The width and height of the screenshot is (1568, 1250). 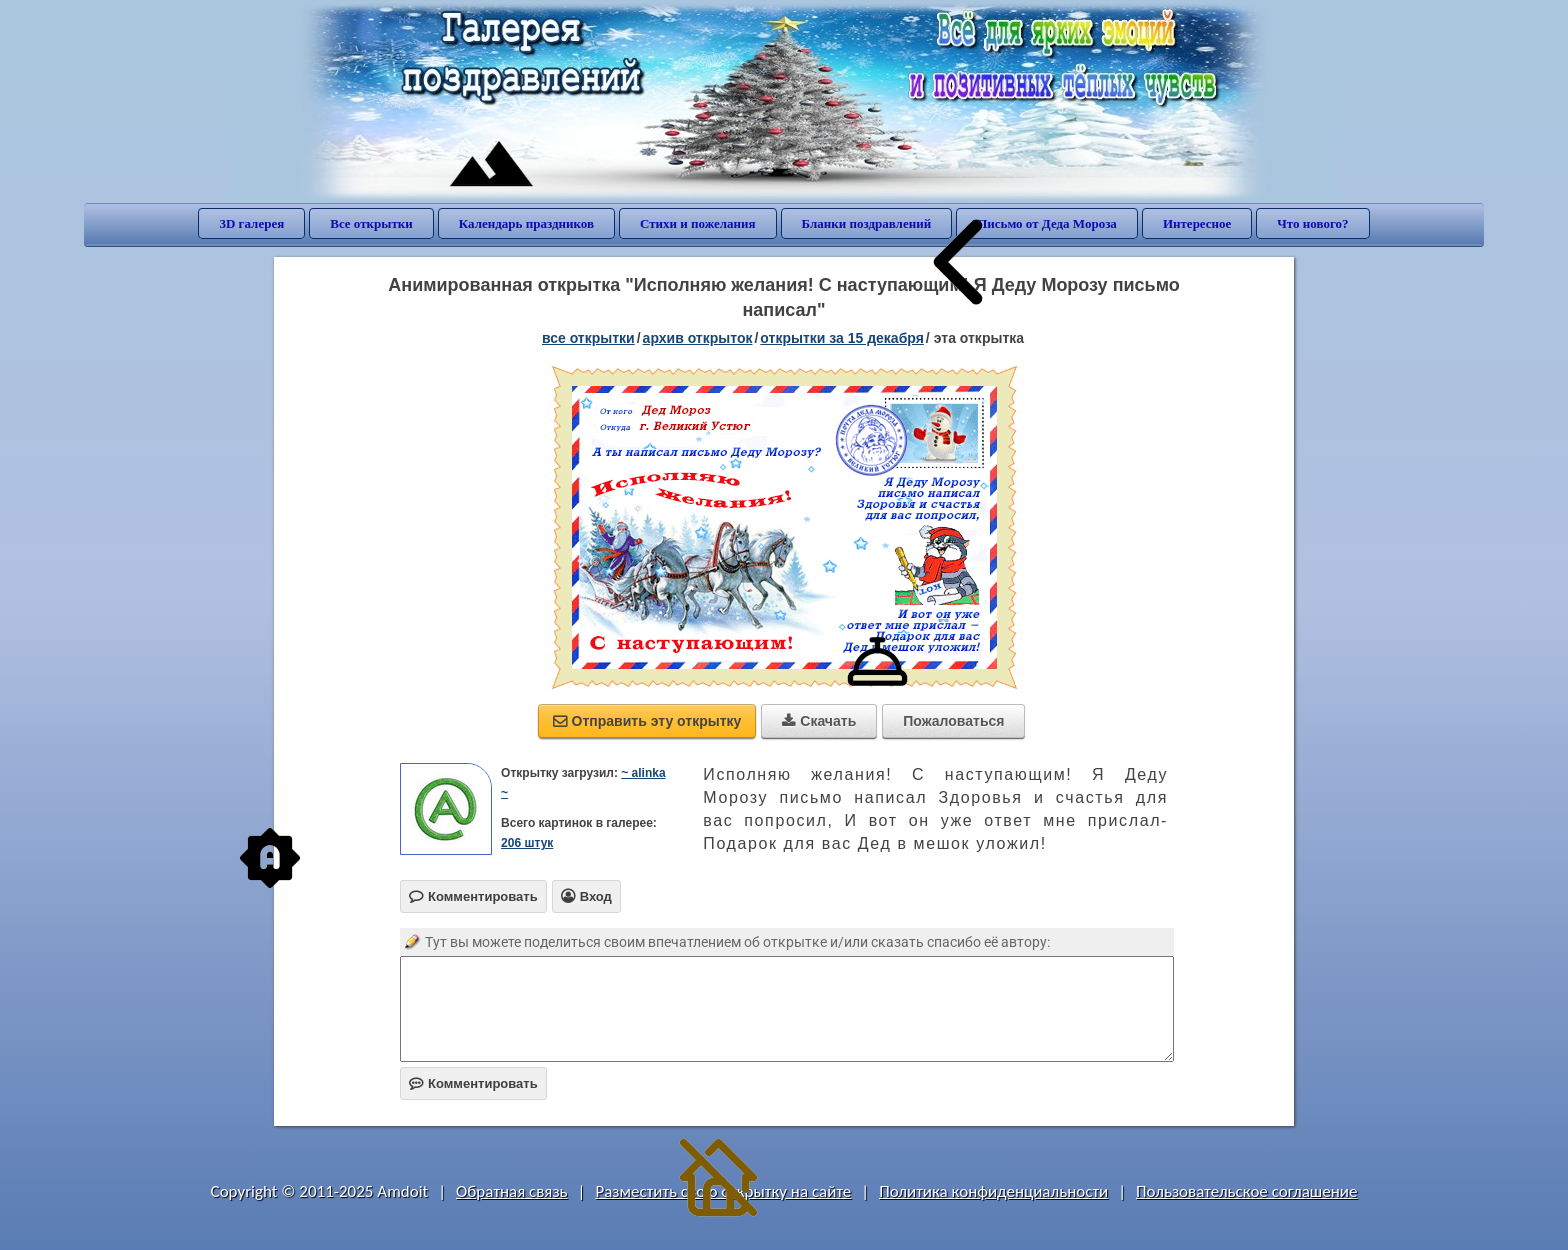 I want to click on home feature is currently disabled, so click(x=718, y=1177).